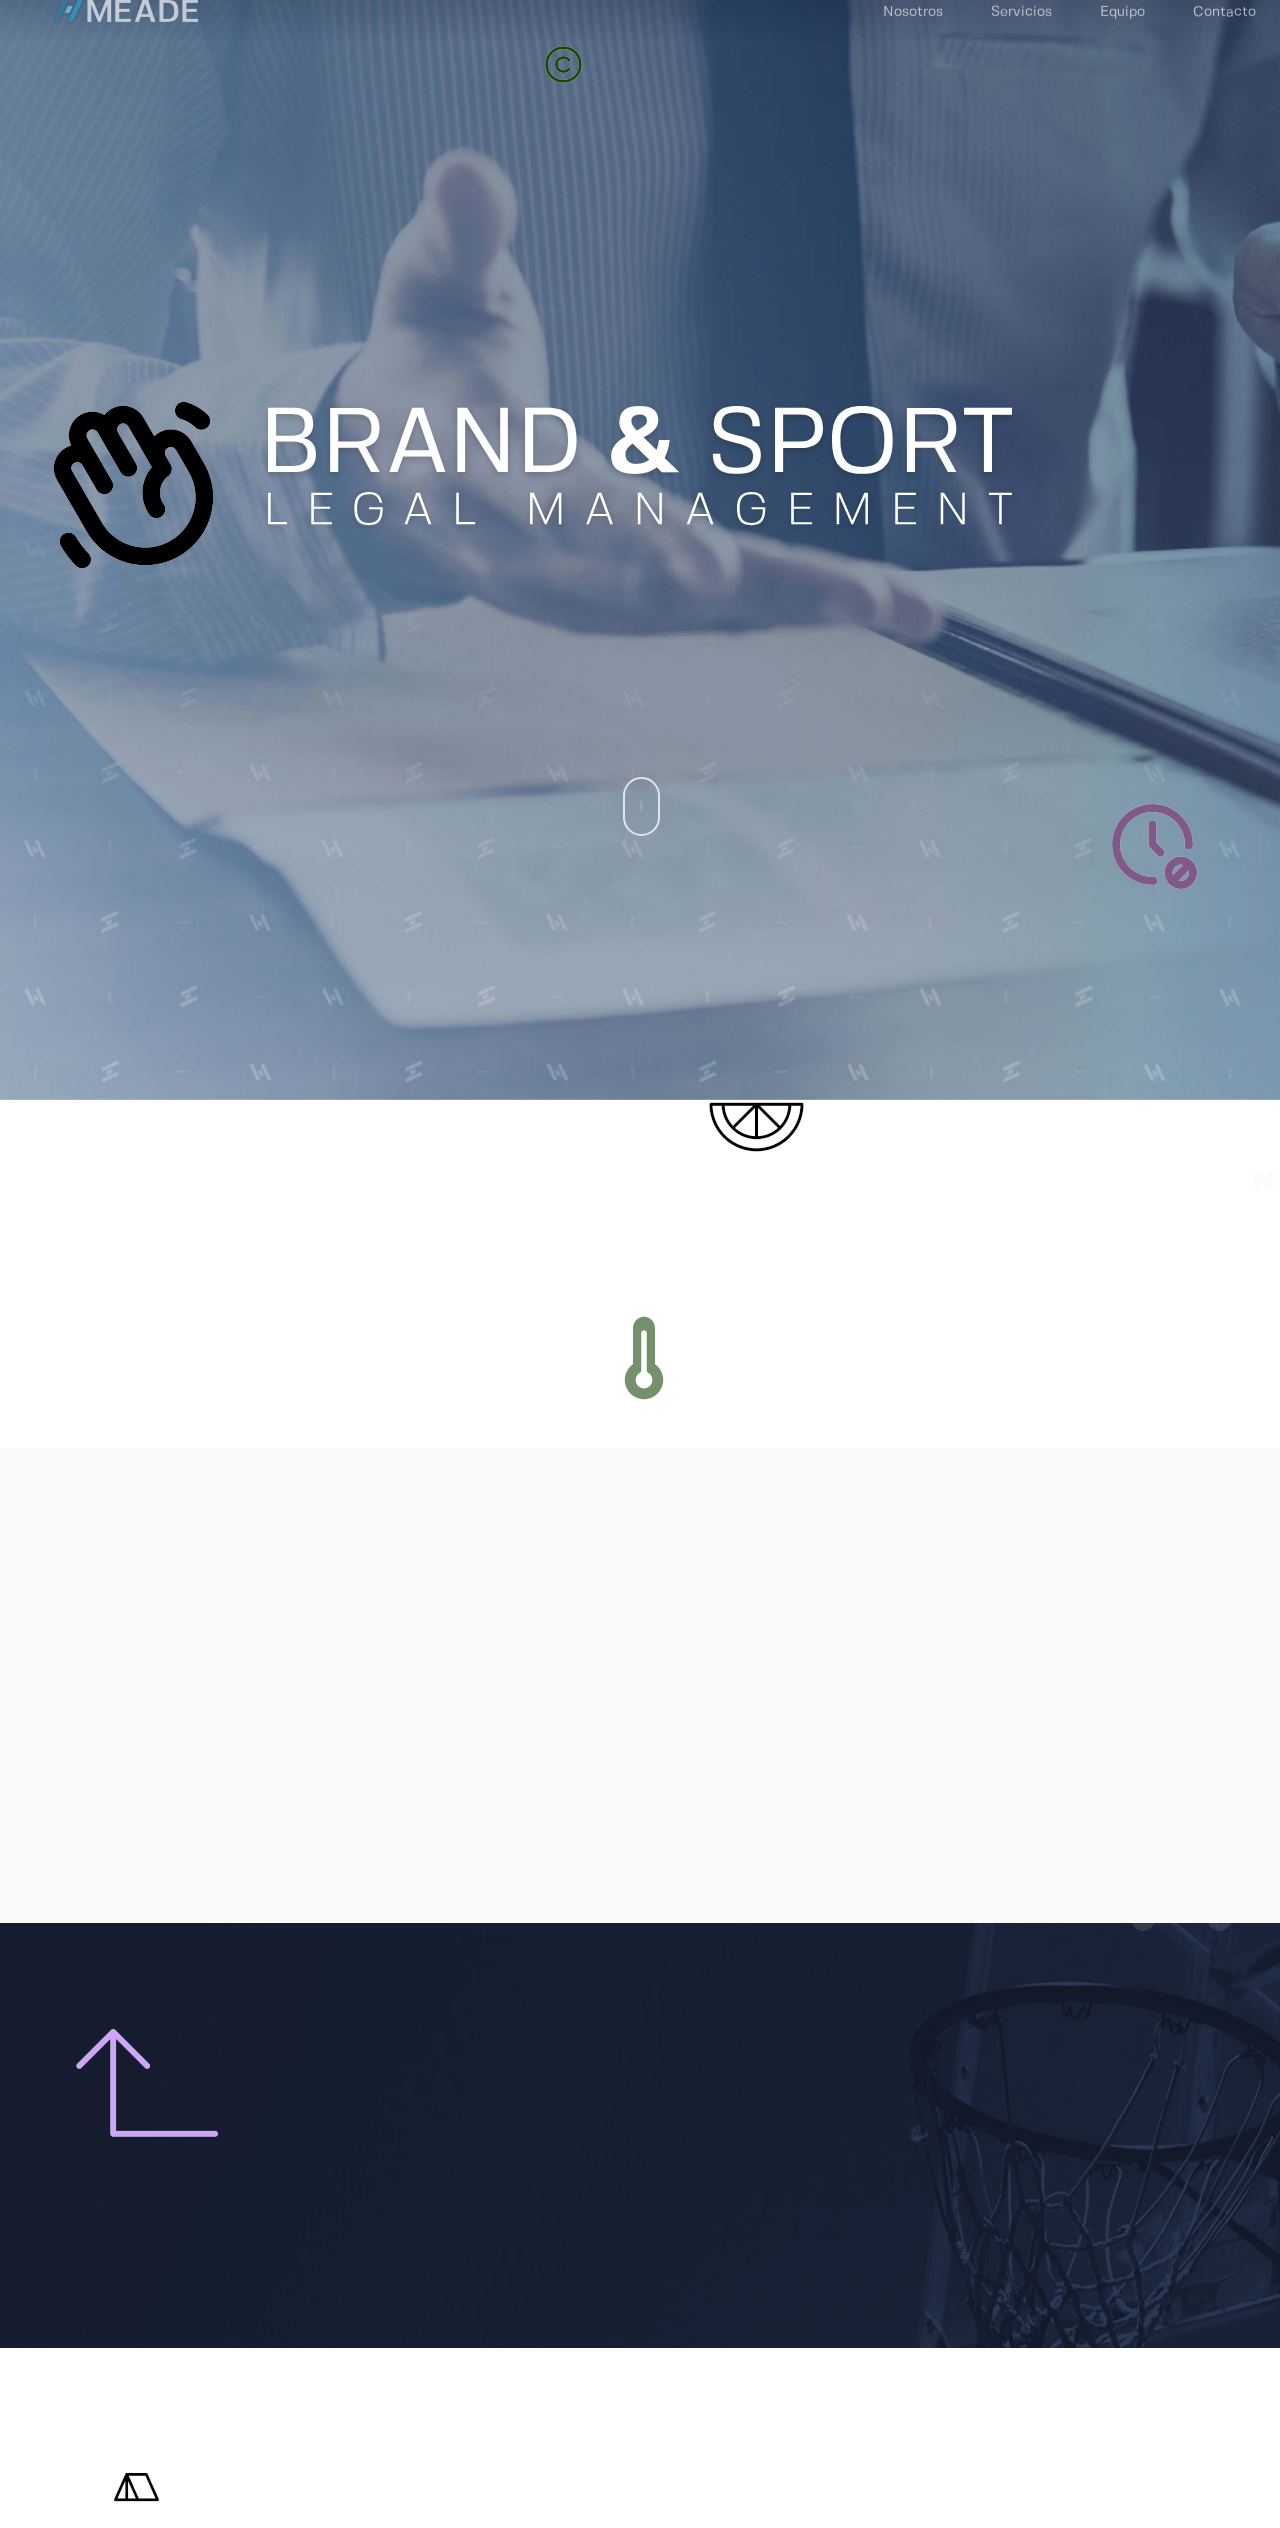 This screenshot has height=2528, width=1280. Describe the element at coordinates (563, 64) in the screenshot. I see `indicates copyrighted content` at that location.